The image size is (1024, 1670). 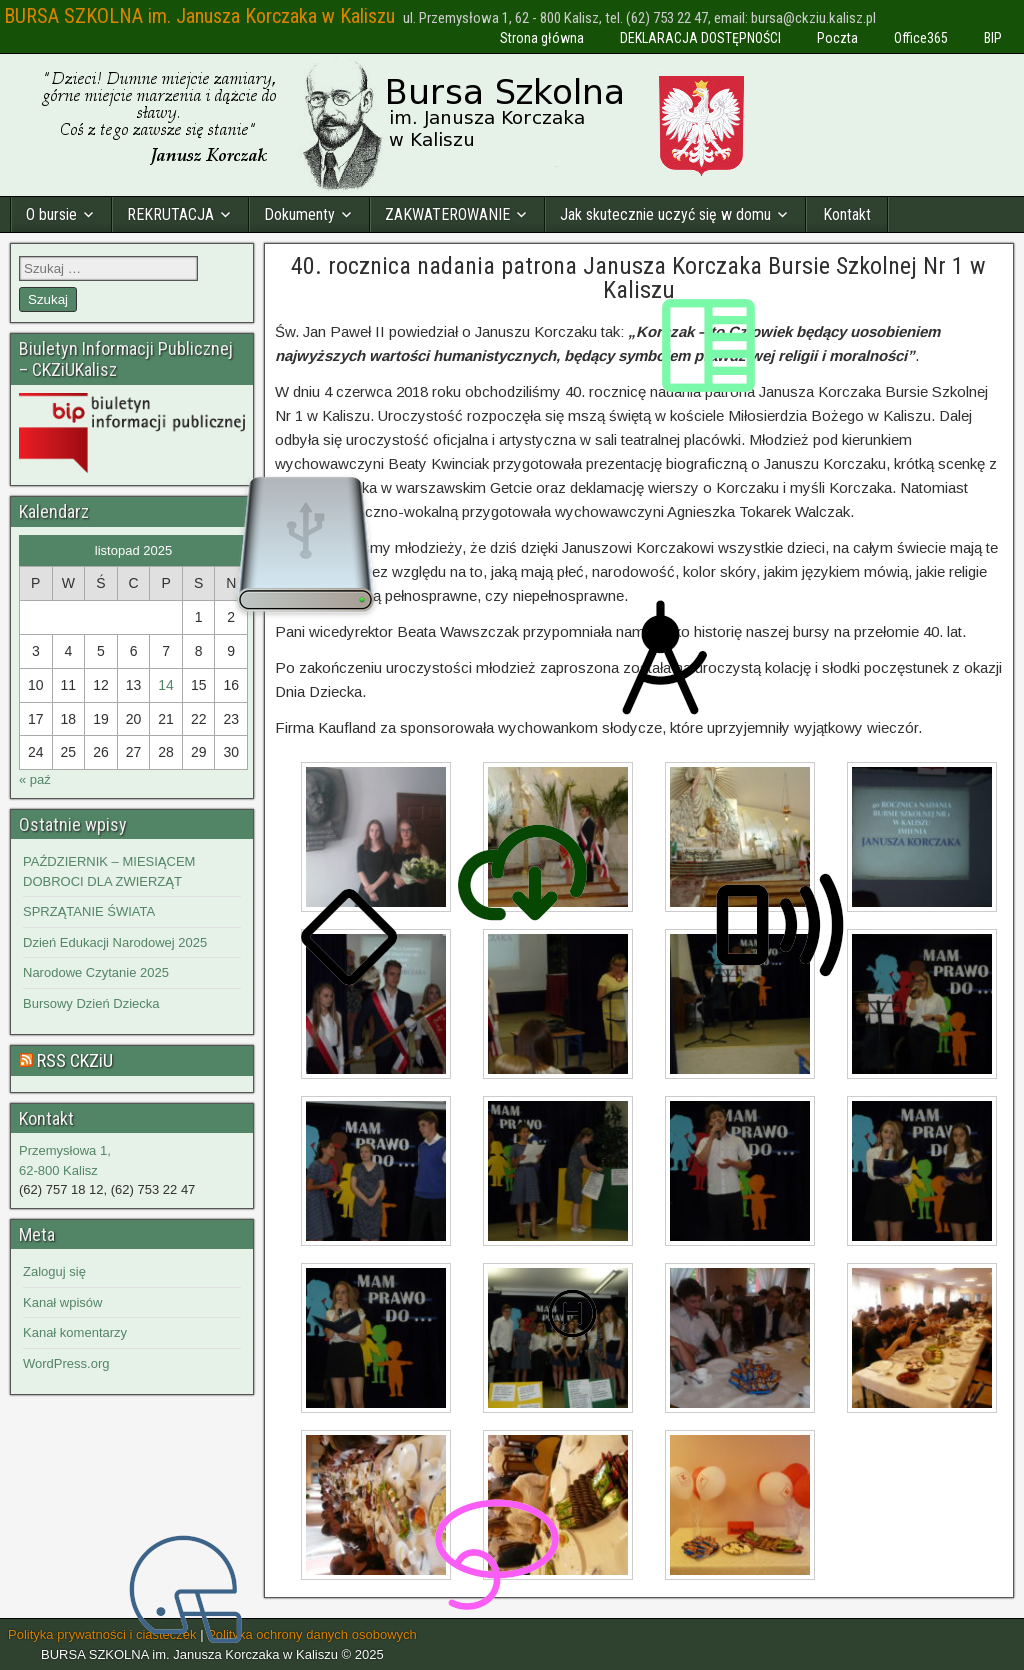 I want to click on download from cloud storage, so click(x=522, y=872).